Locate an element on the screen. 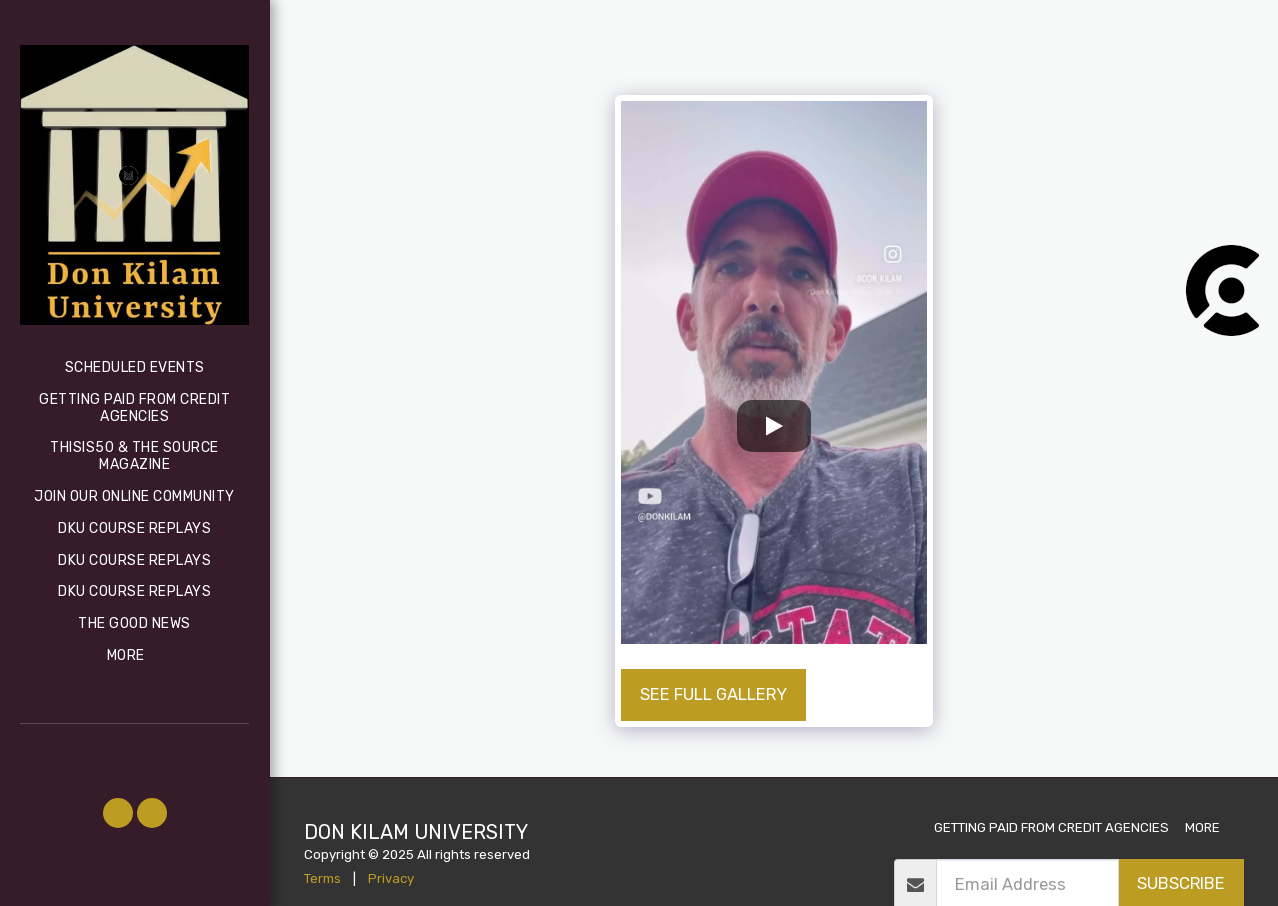 The width and height of the screenshot is (1278, 906). open milanote app is located at coordinates (128, 175).